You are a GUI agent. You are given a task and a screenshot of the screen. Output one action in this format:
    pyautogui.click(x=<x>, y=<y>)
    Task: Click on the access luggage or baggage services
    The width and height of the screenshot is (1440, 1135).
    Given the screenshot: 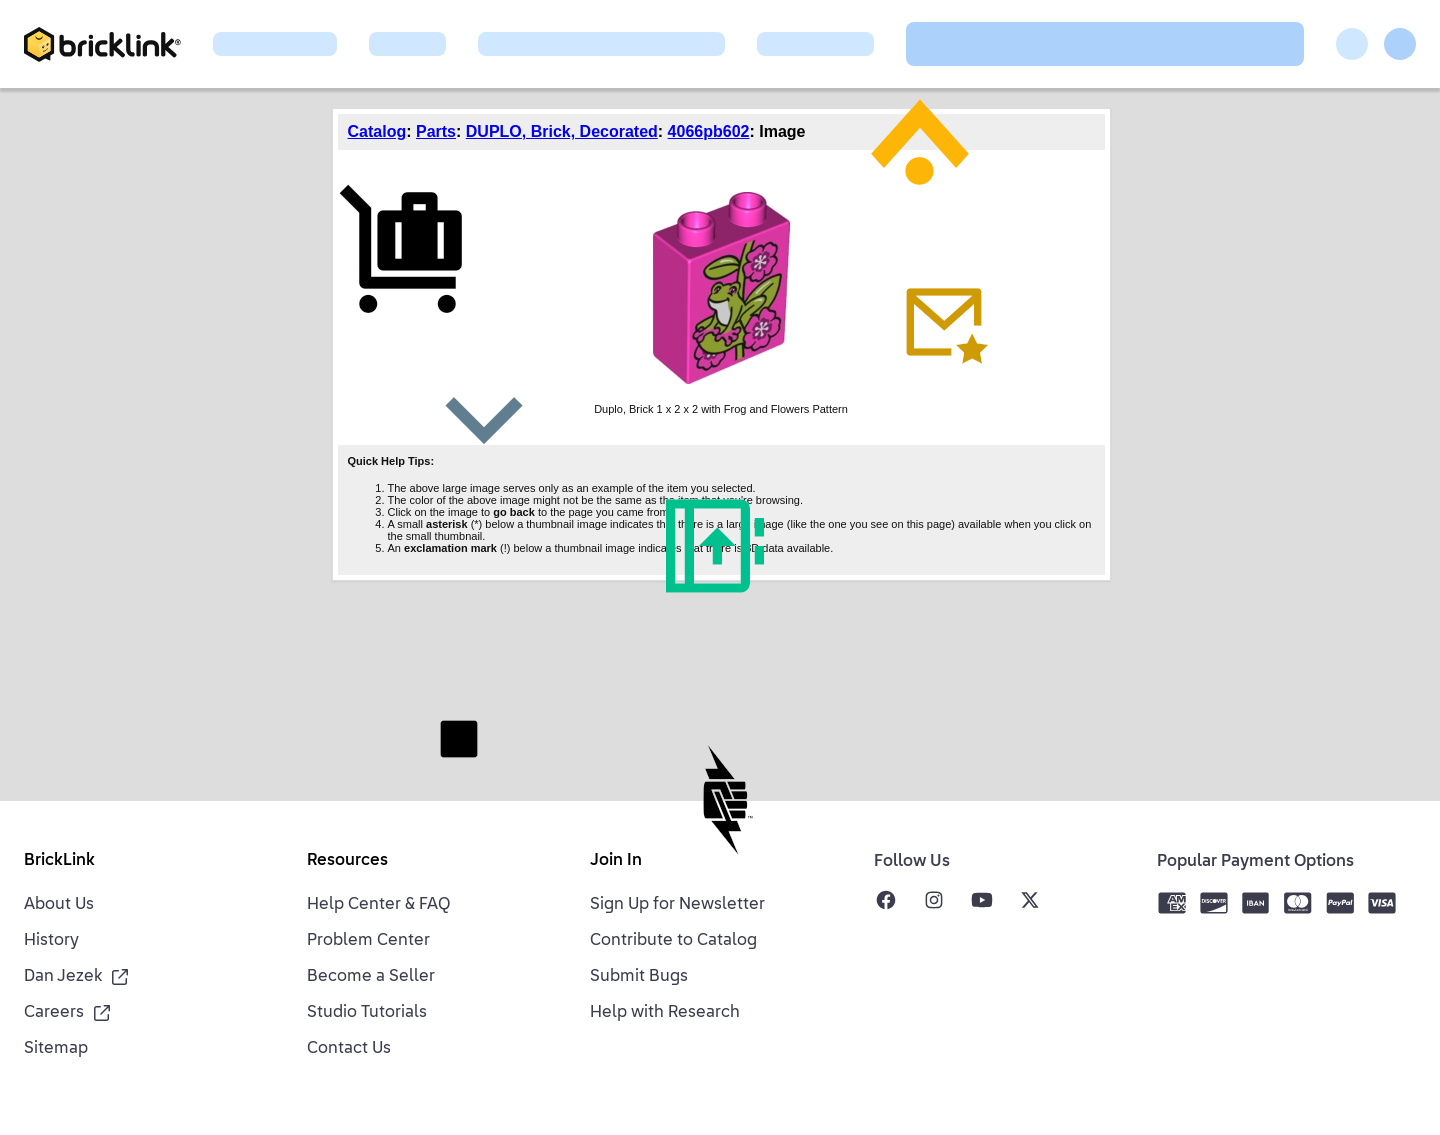 What is the action you would take?
    pyautogui.click(x=407, y=246)
    